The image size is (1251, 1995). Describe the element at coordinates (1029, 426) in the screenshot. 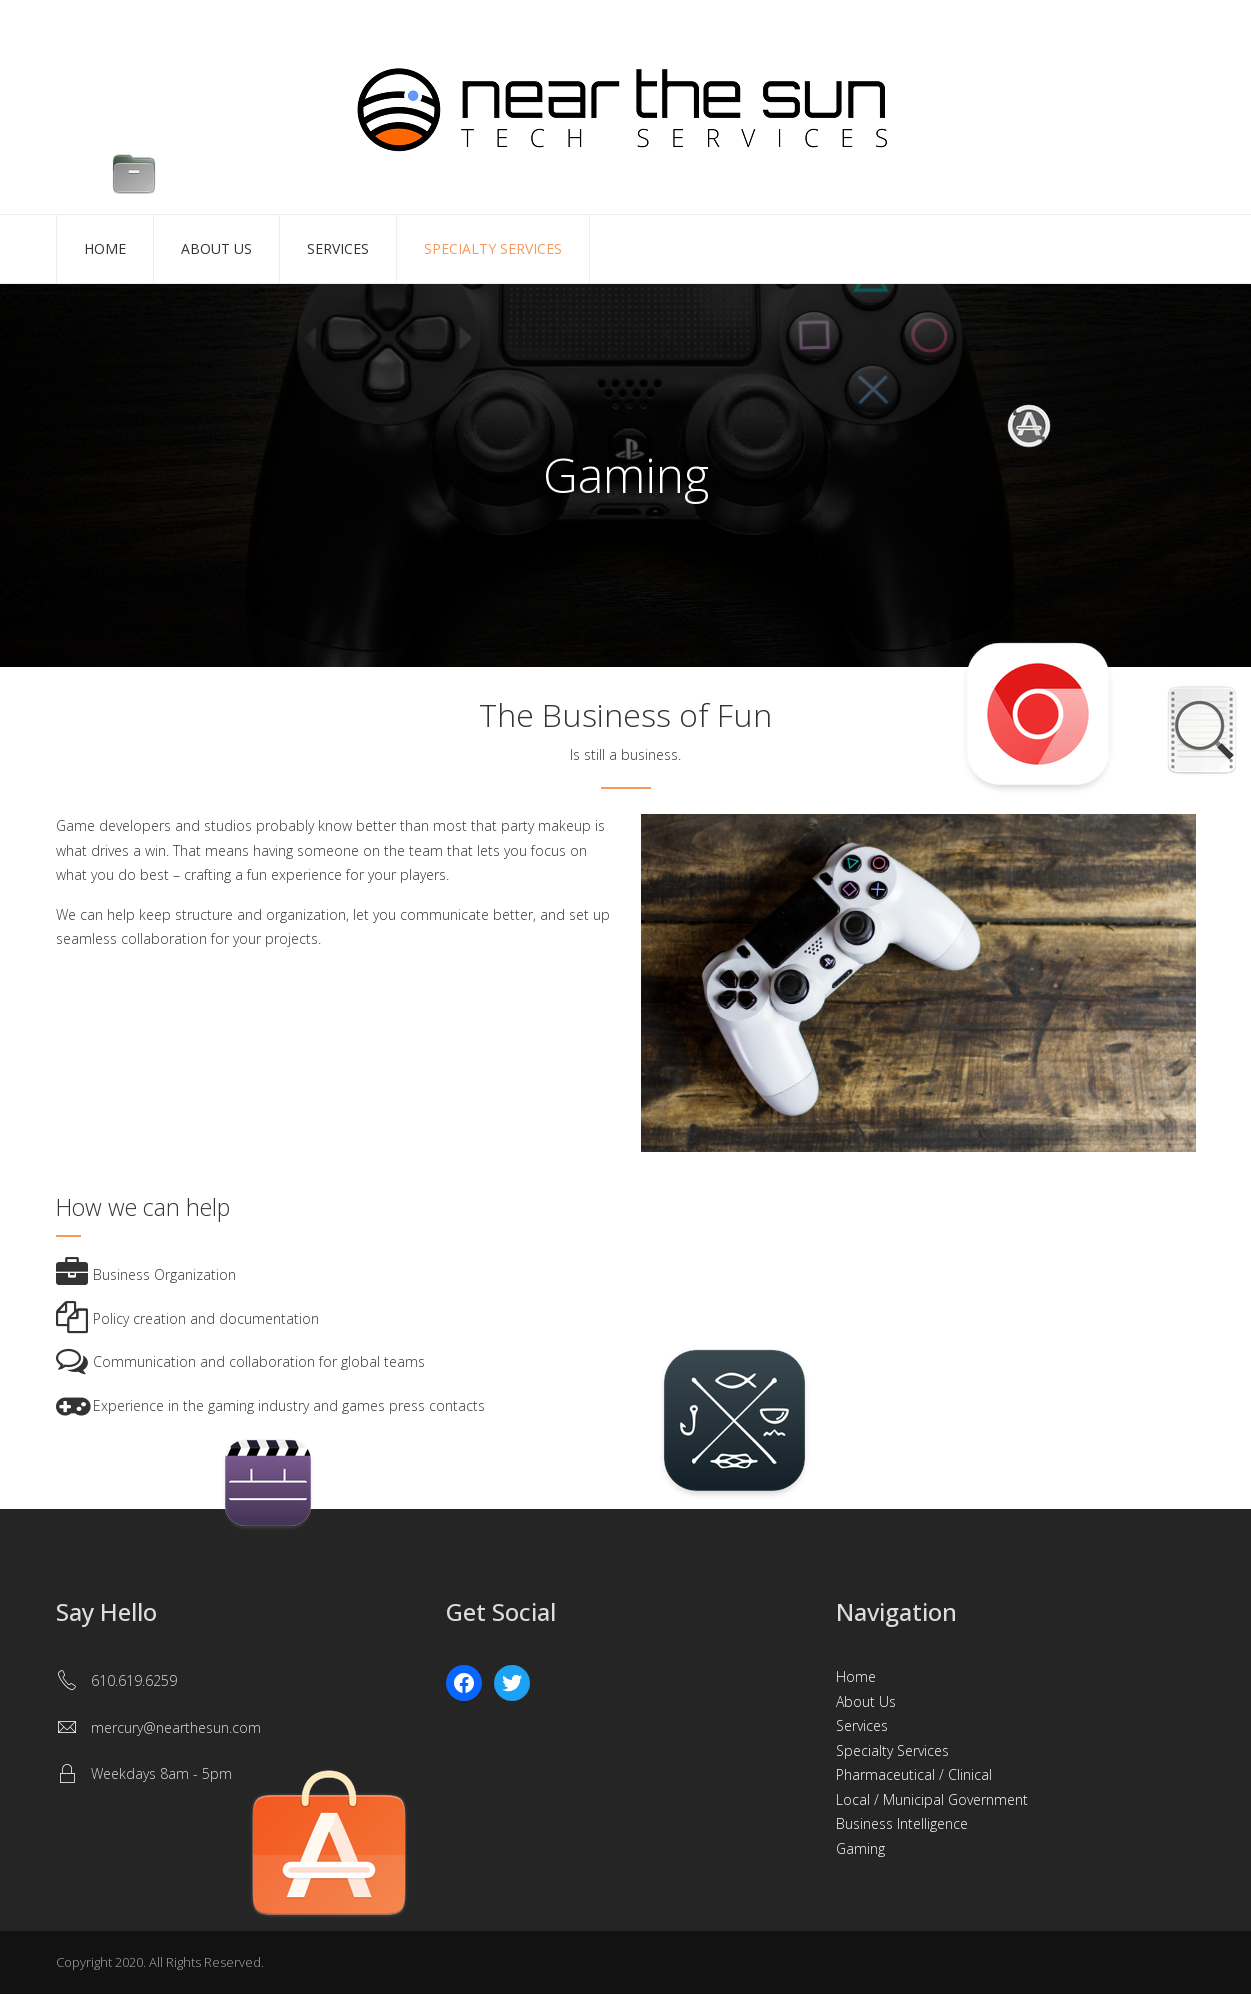

I see `check for and install software updates` at that location.